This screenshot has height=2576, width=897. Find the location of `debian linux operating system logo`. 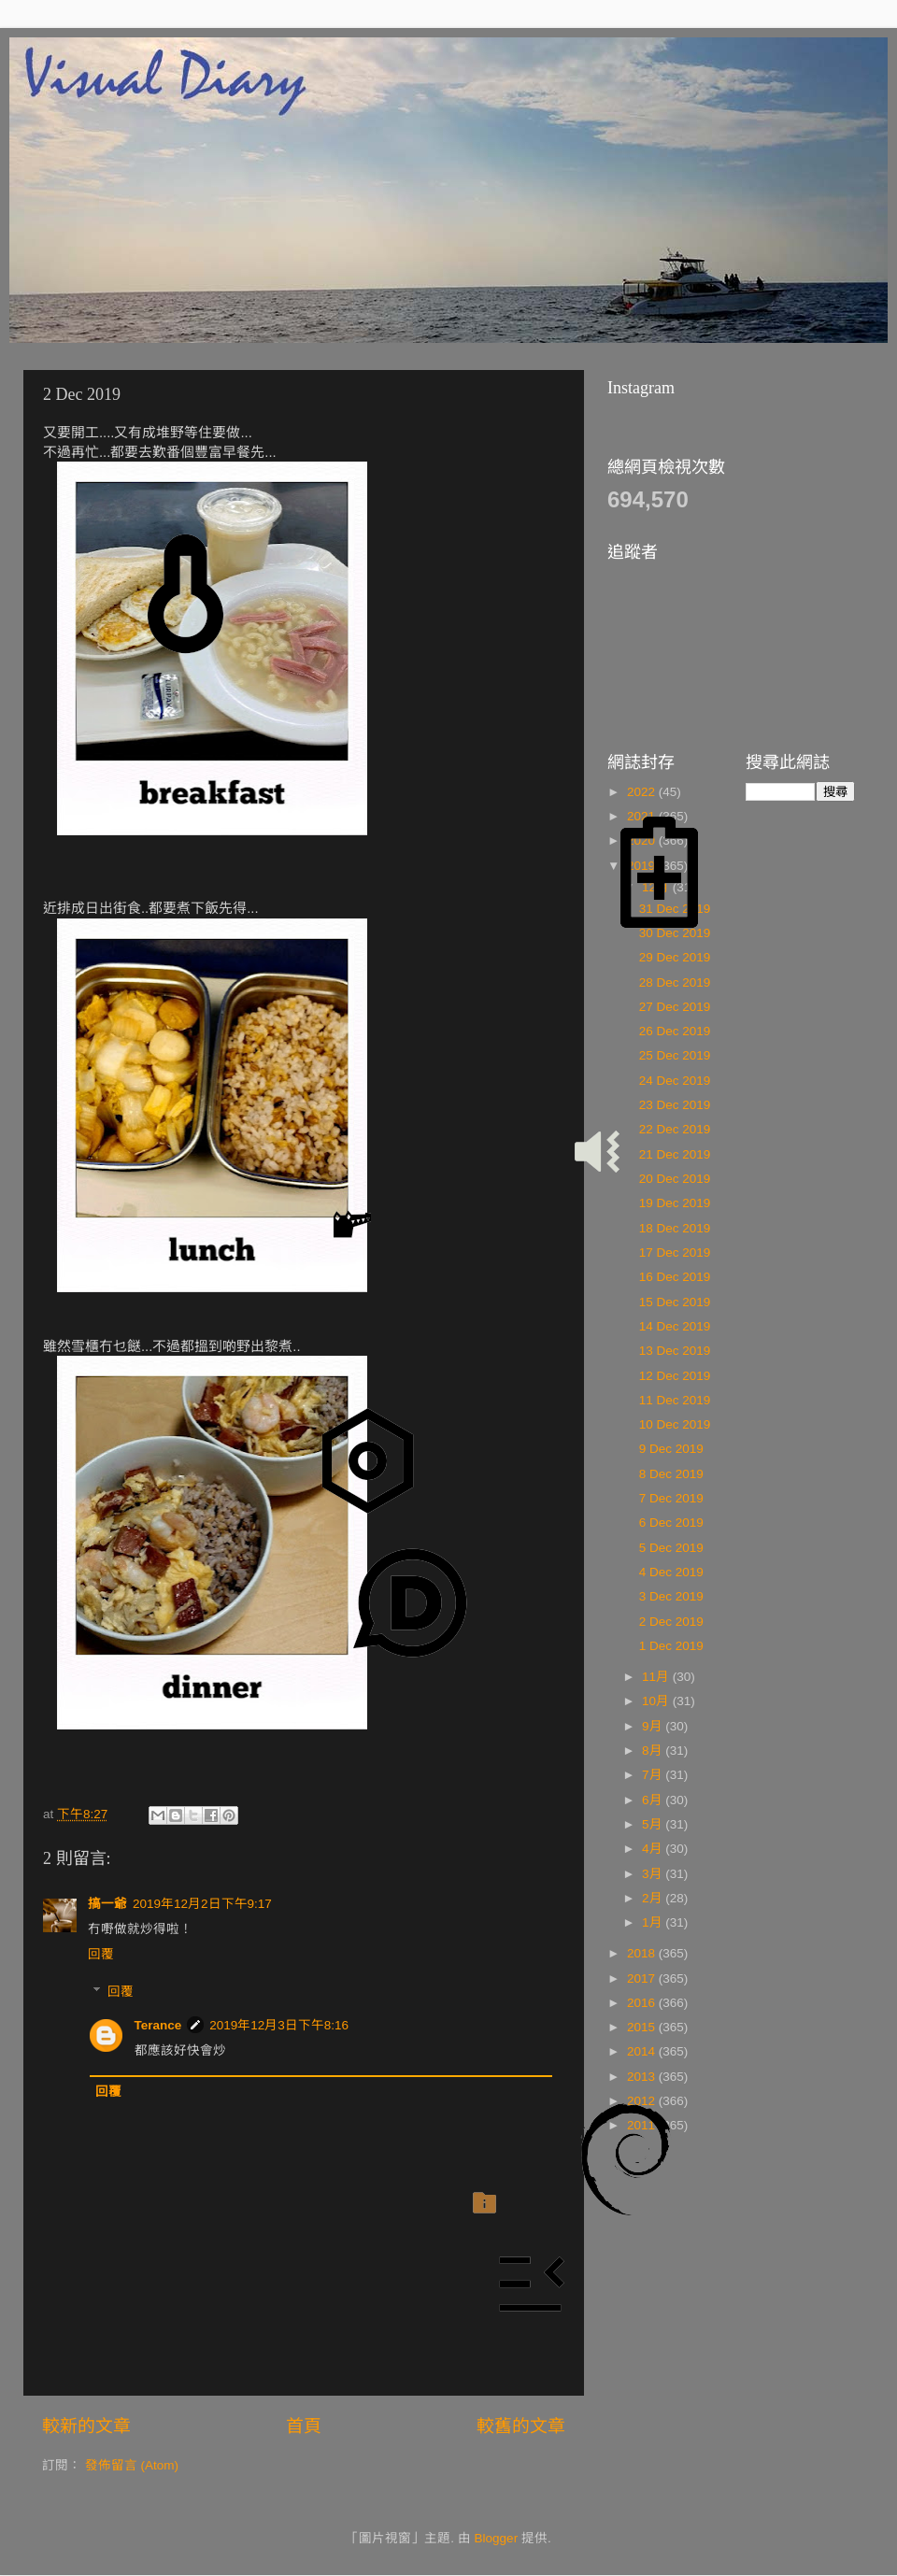

debian linux operating system logo is located at coordinates (626, 2158).